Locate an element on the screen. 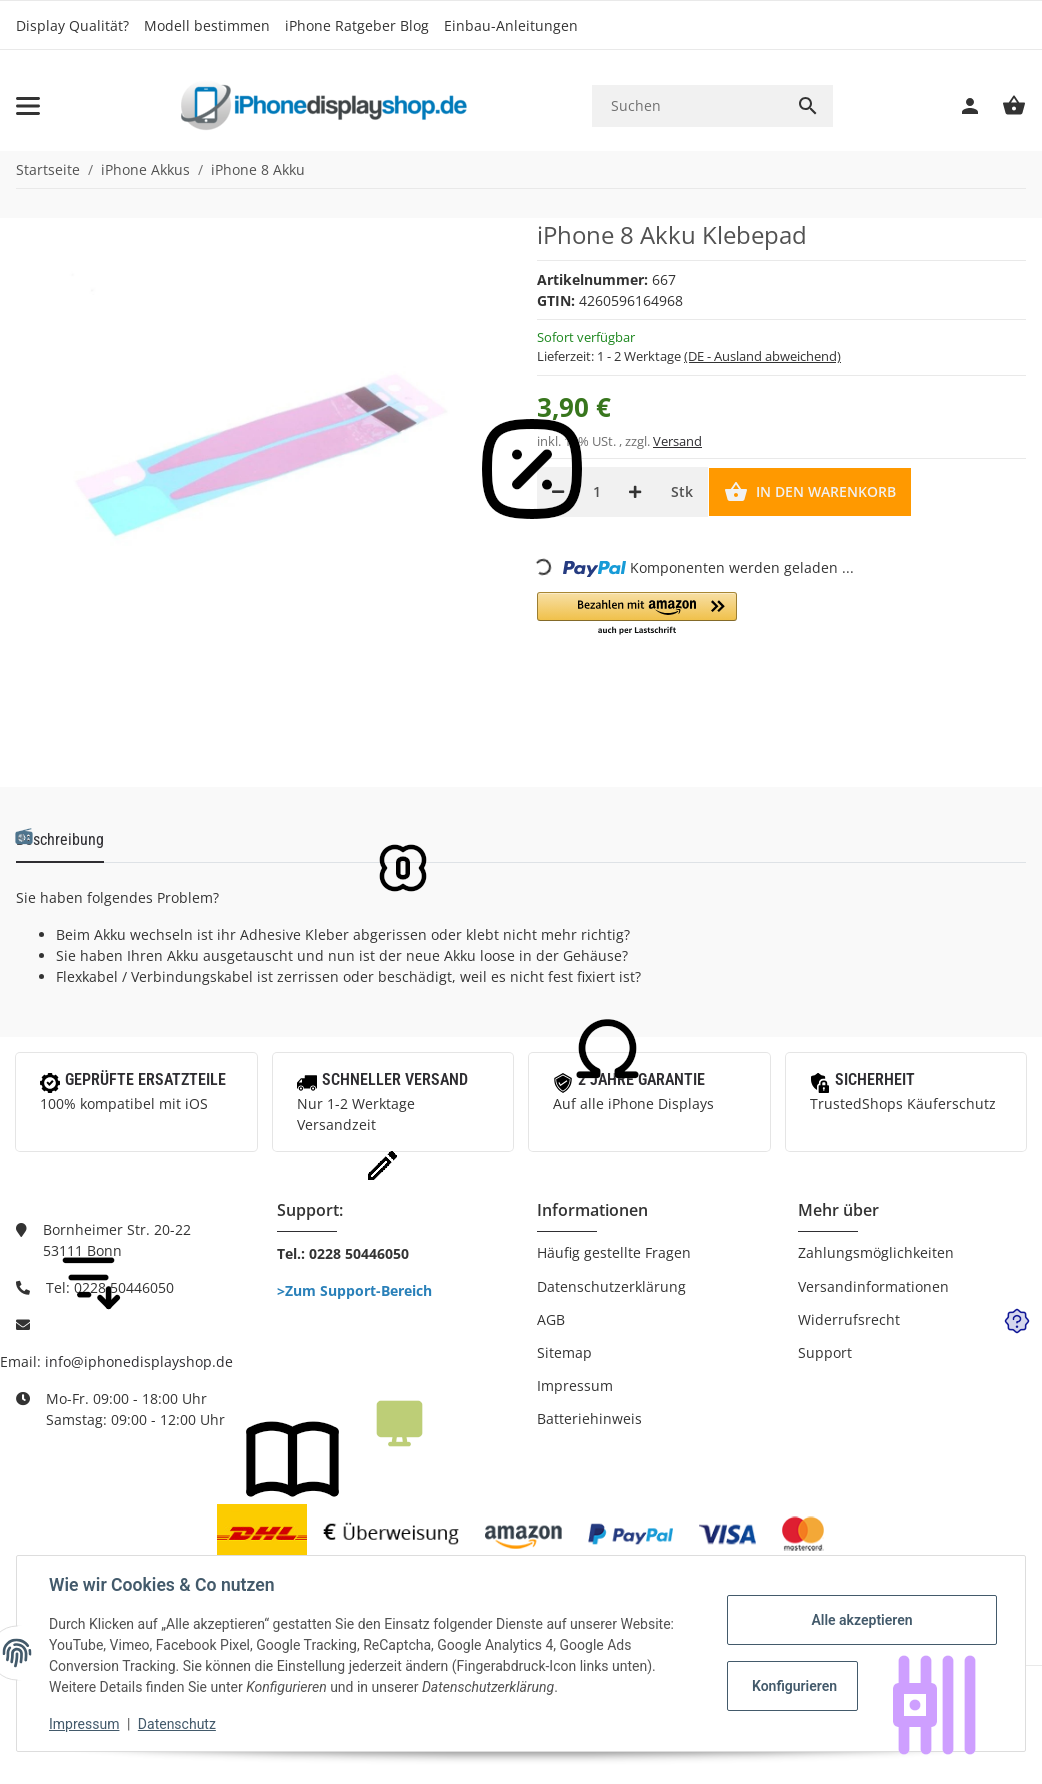 This screenshot has height=1784, width=1042. create or compose new content is located at coordinates (382, 1165).